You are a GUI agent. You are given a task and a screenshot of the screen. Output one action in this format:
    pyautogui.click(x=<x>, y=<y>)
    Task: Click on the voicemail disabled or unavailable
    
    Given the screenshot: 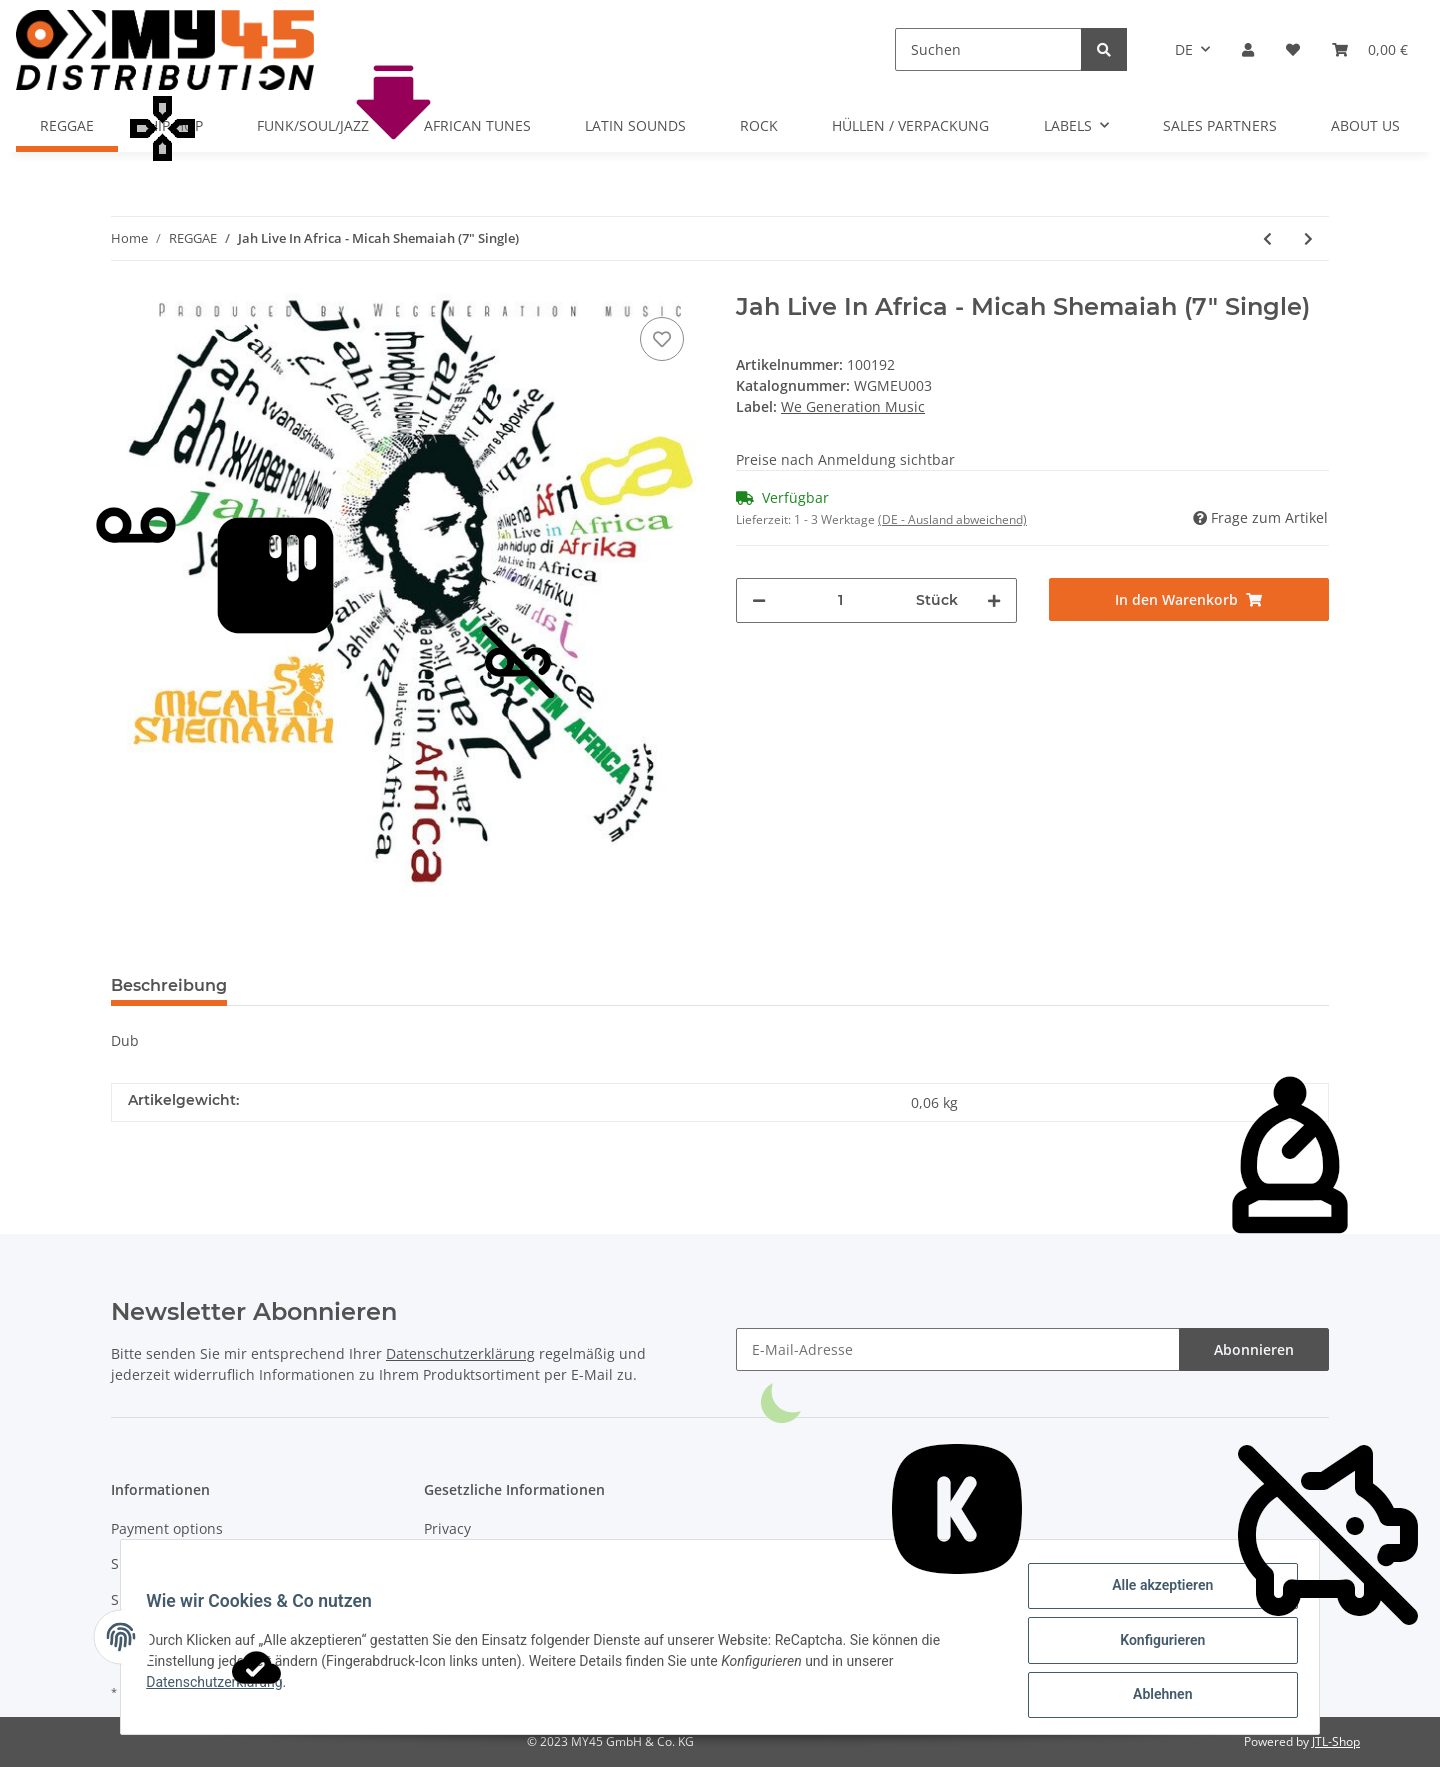 What is the action you would take?
    pyautogui.click(x=518, y=662)
    